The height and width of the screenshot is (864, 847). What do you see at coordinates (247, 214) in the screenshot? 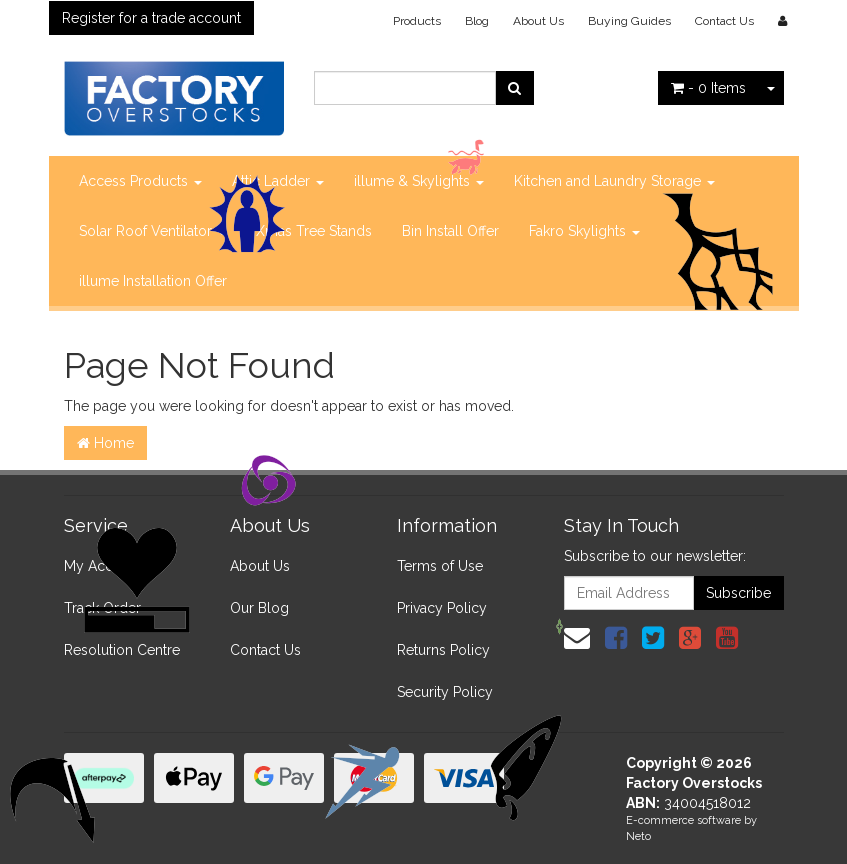
I see `activate aura or special ability` at bounding box center [247, 214].